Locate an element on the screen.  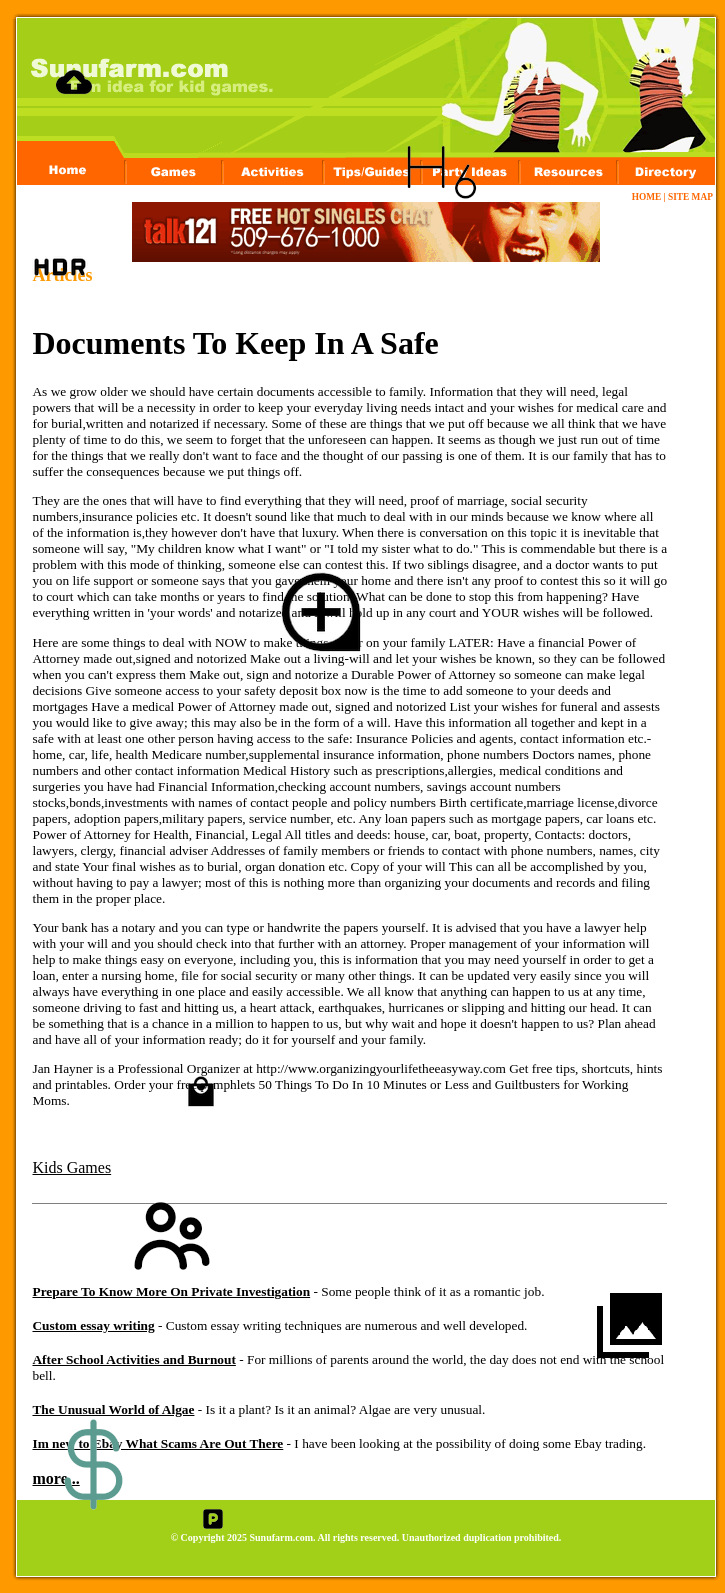
view pricing or payment options is located at coordinates (93, 1464).